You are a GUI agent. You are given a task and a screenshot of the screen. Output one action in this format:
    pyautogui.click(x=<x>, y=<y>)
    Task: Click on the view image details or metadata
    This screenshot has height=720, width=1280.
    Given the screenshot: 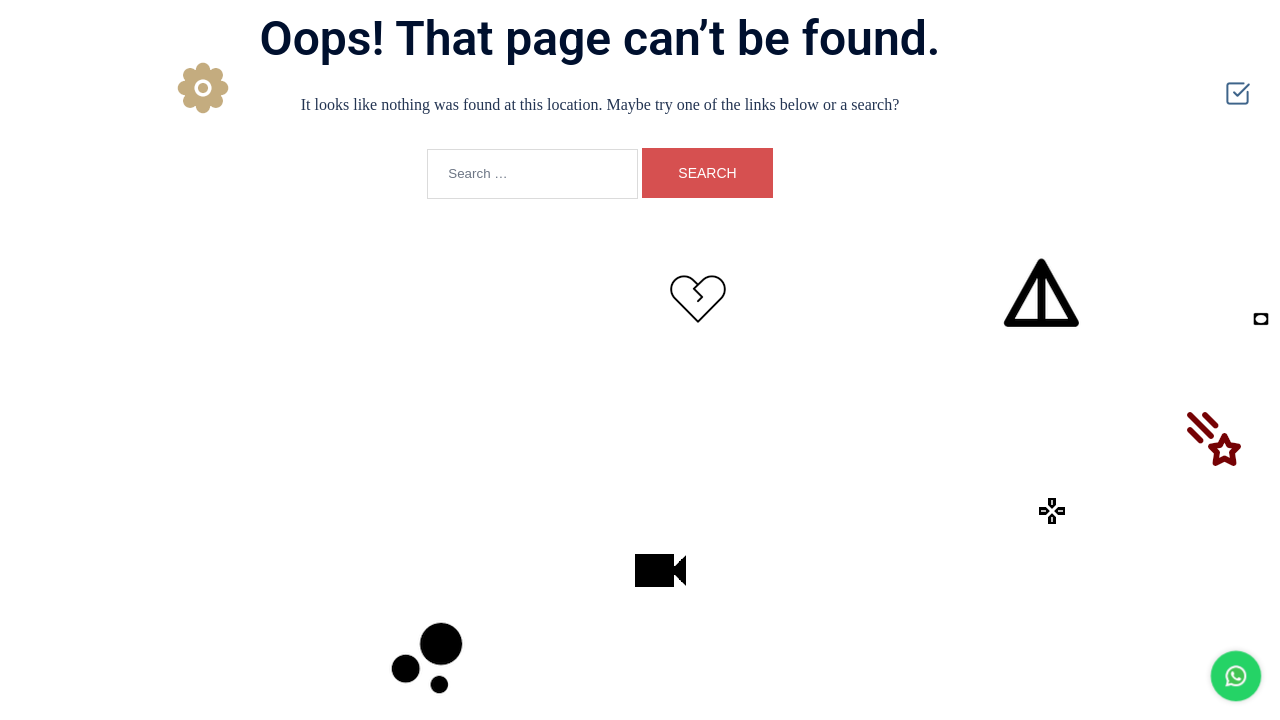 What is the action you would take?
    pyautogui.click(x=1041, y=290)
    